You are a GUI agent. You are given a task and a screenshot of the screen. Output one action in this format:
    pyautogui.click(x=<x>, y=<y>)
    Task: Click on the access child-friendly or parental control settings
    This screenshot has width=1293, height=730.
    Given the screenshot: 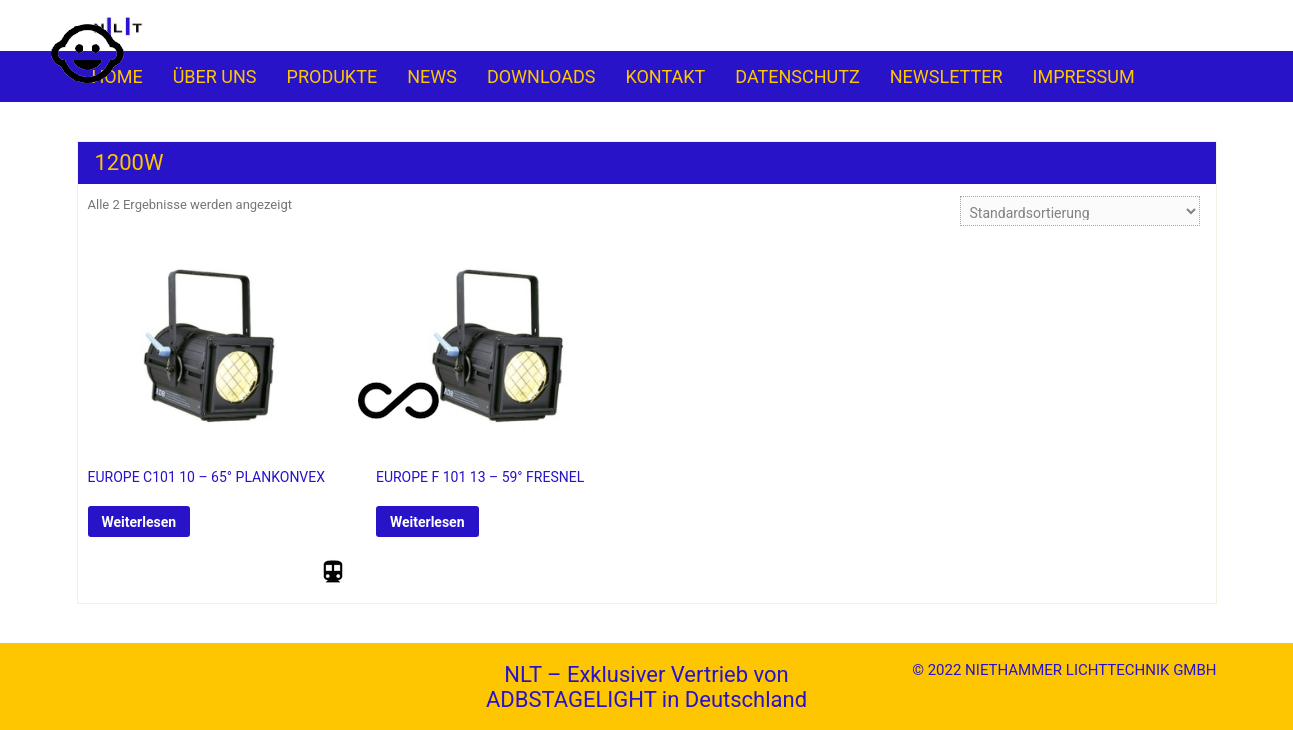 What is the action you would take?
    pyautogui.click(x=87, y=53)
    